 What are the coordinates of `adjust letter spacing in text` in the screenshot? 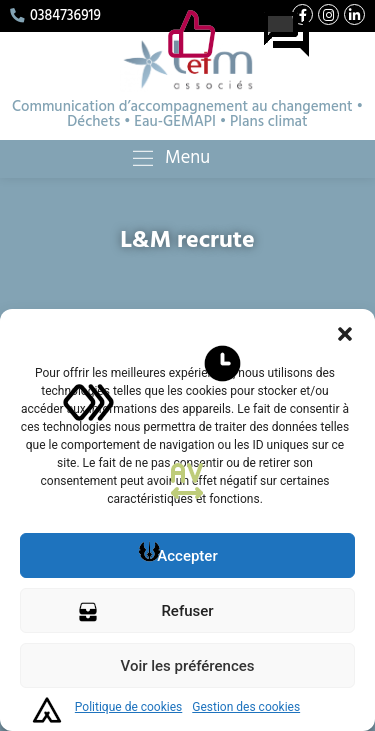 It's located at (187, 481).